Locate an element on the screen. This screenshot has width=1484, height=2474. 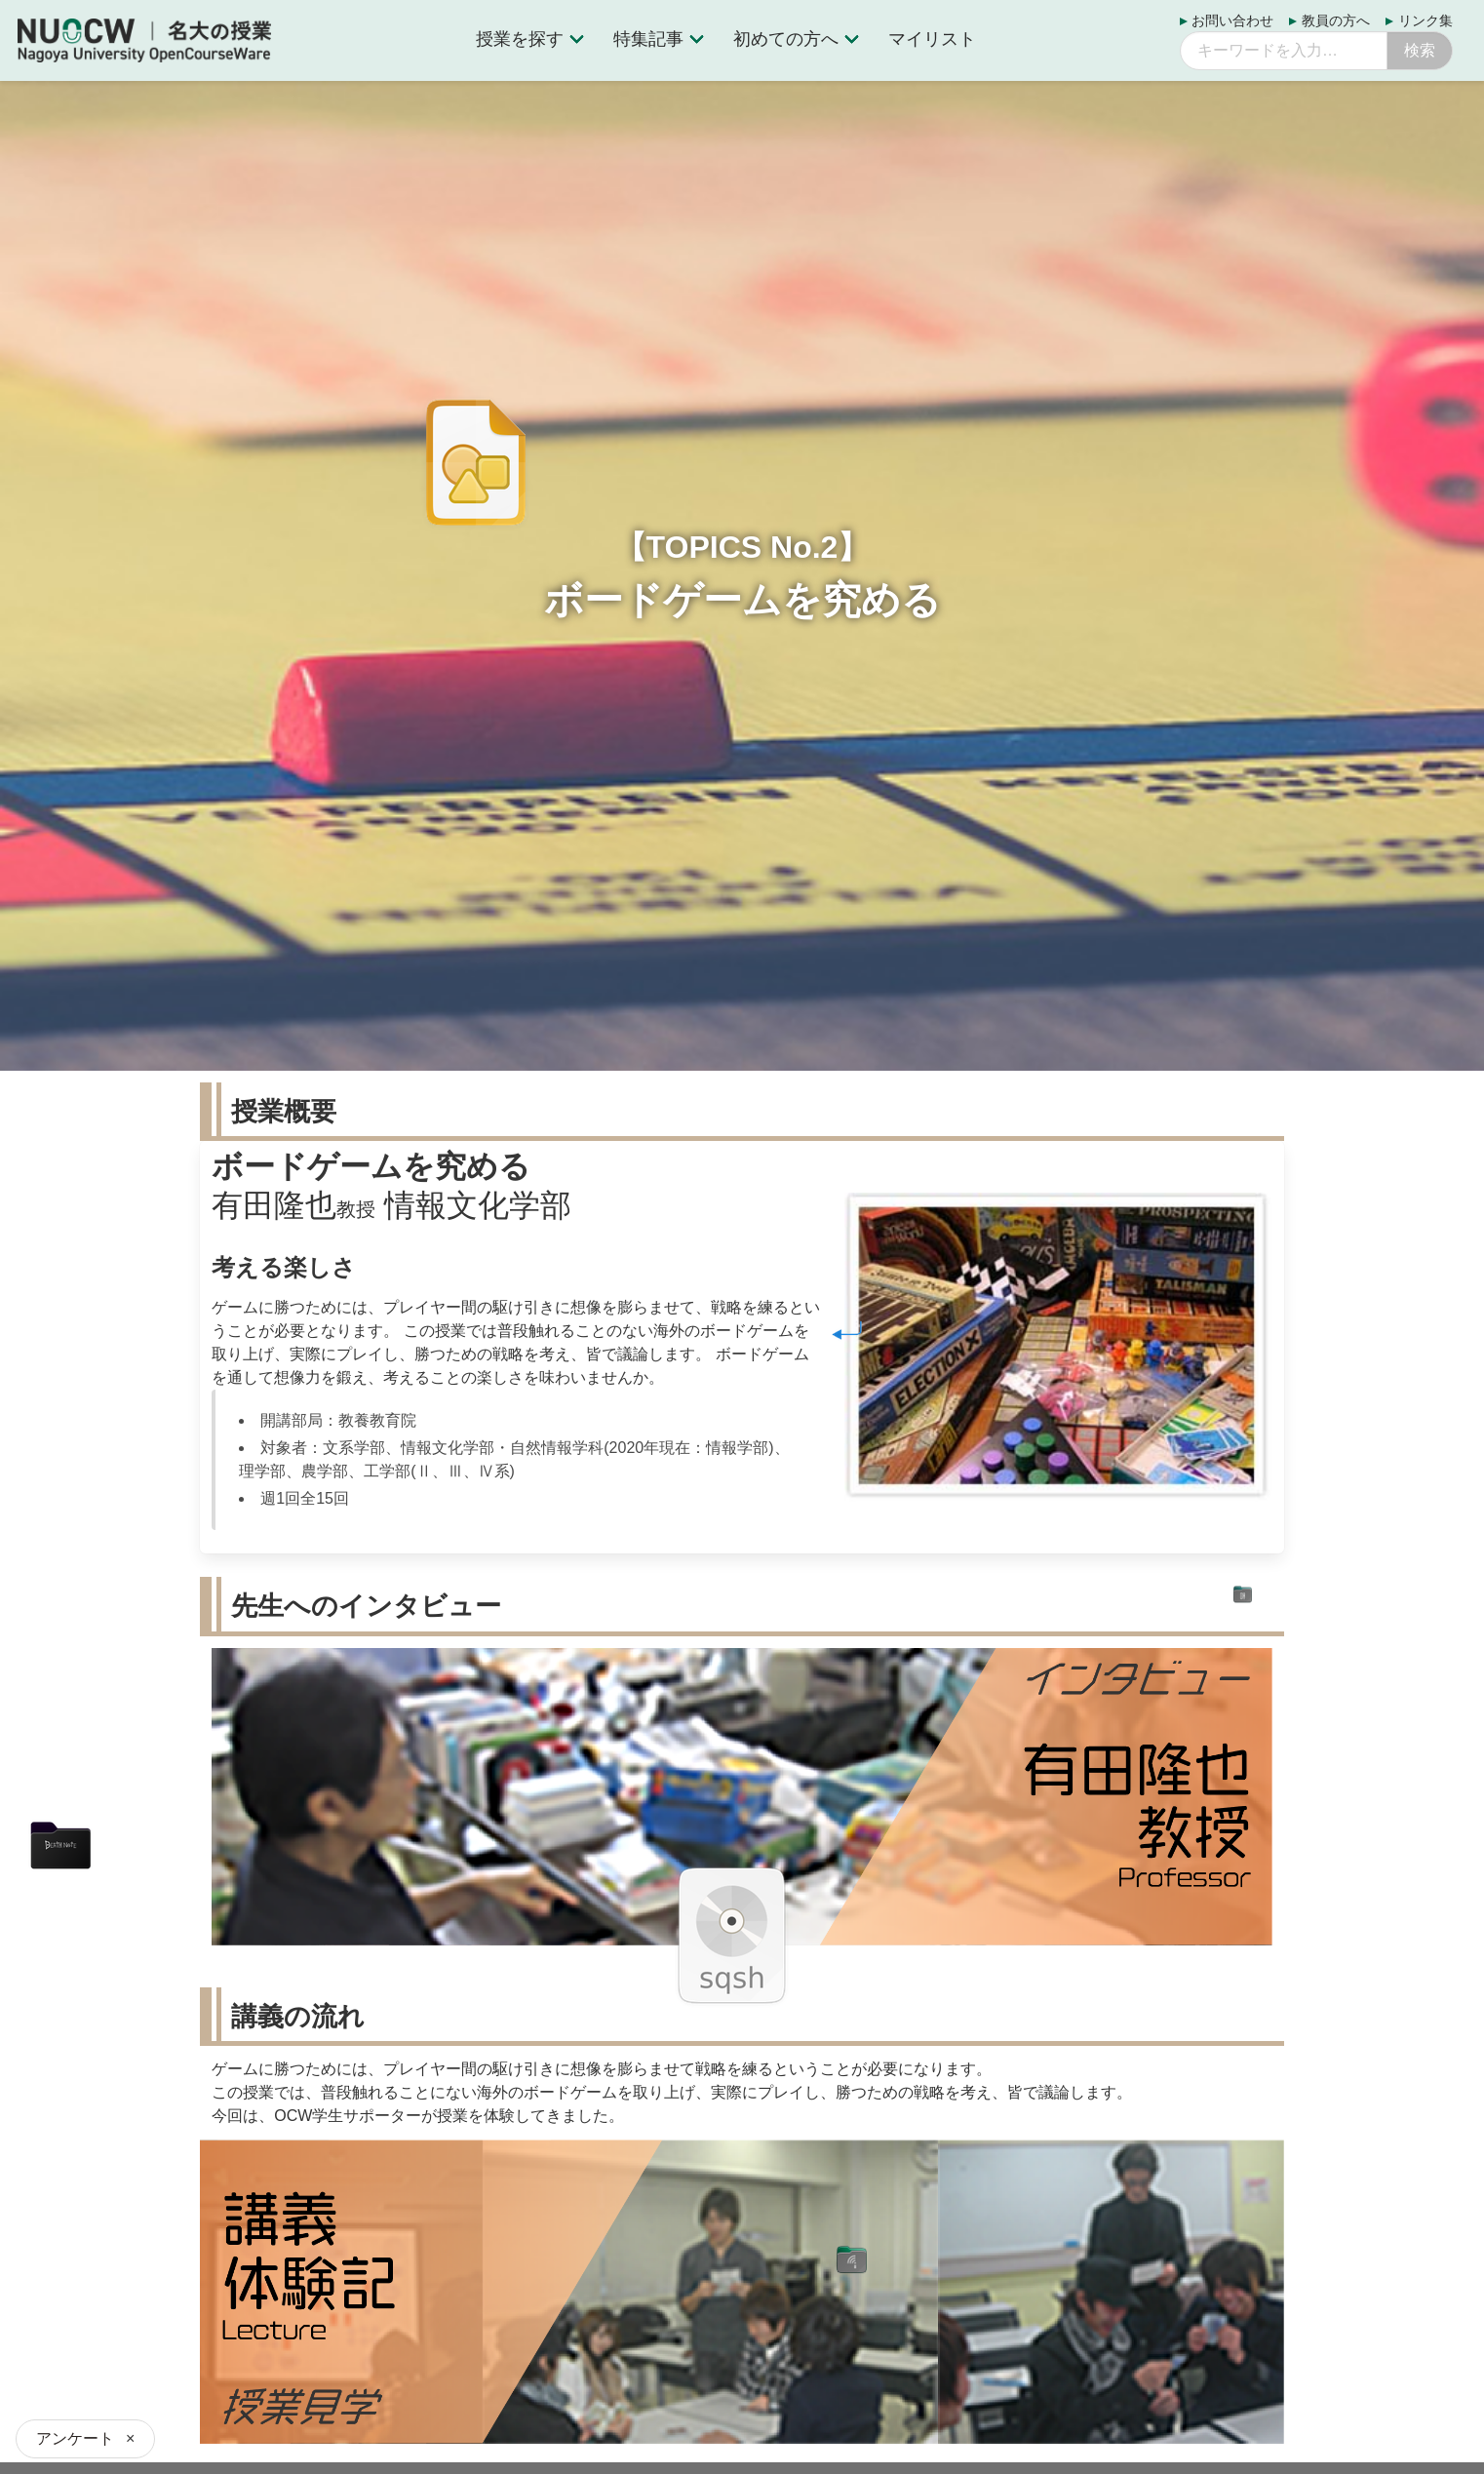
a squashfs compressed filesystem archive file is located at coordinates (731, 1935).